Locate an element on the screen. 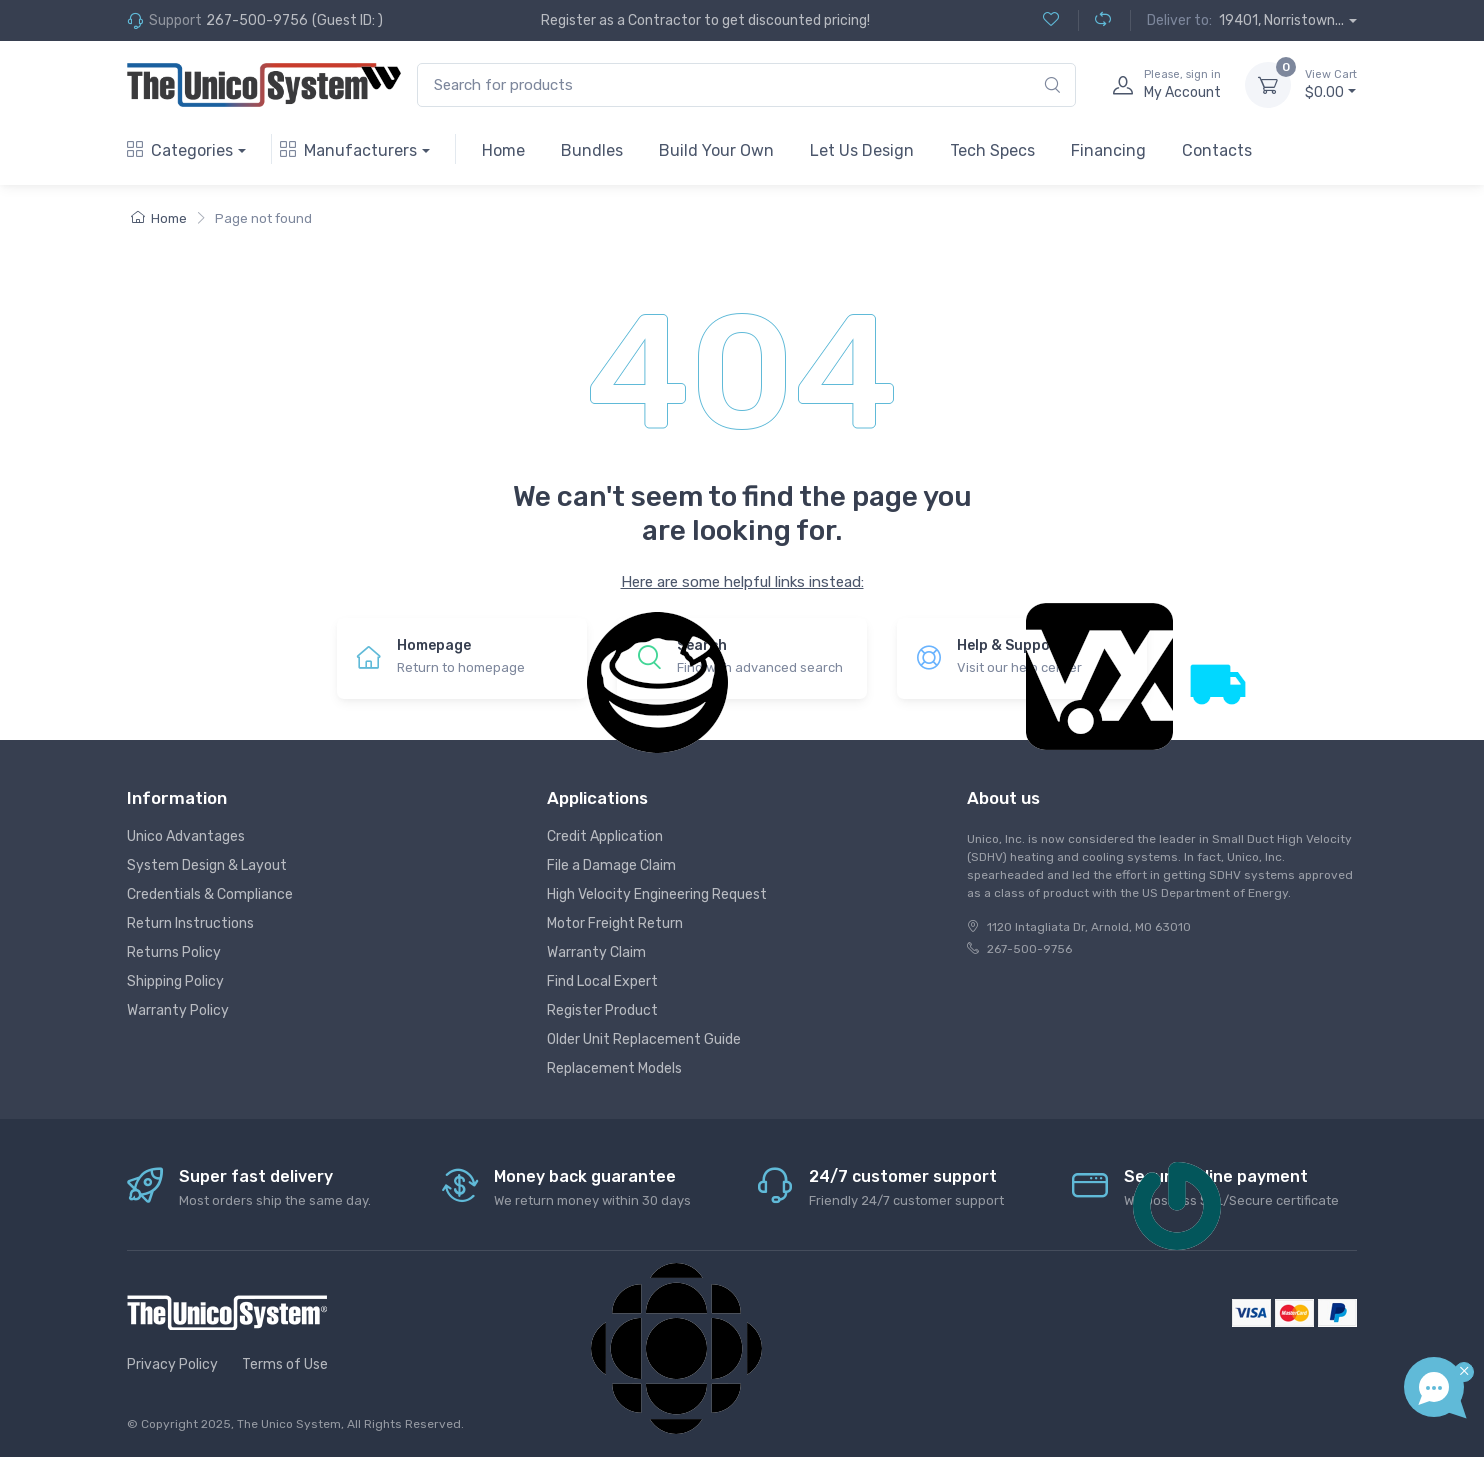 This screenshot has width=1484, height=1457. open Apache Guacamole remote desktop gateway is located at coordinates (657, 682).